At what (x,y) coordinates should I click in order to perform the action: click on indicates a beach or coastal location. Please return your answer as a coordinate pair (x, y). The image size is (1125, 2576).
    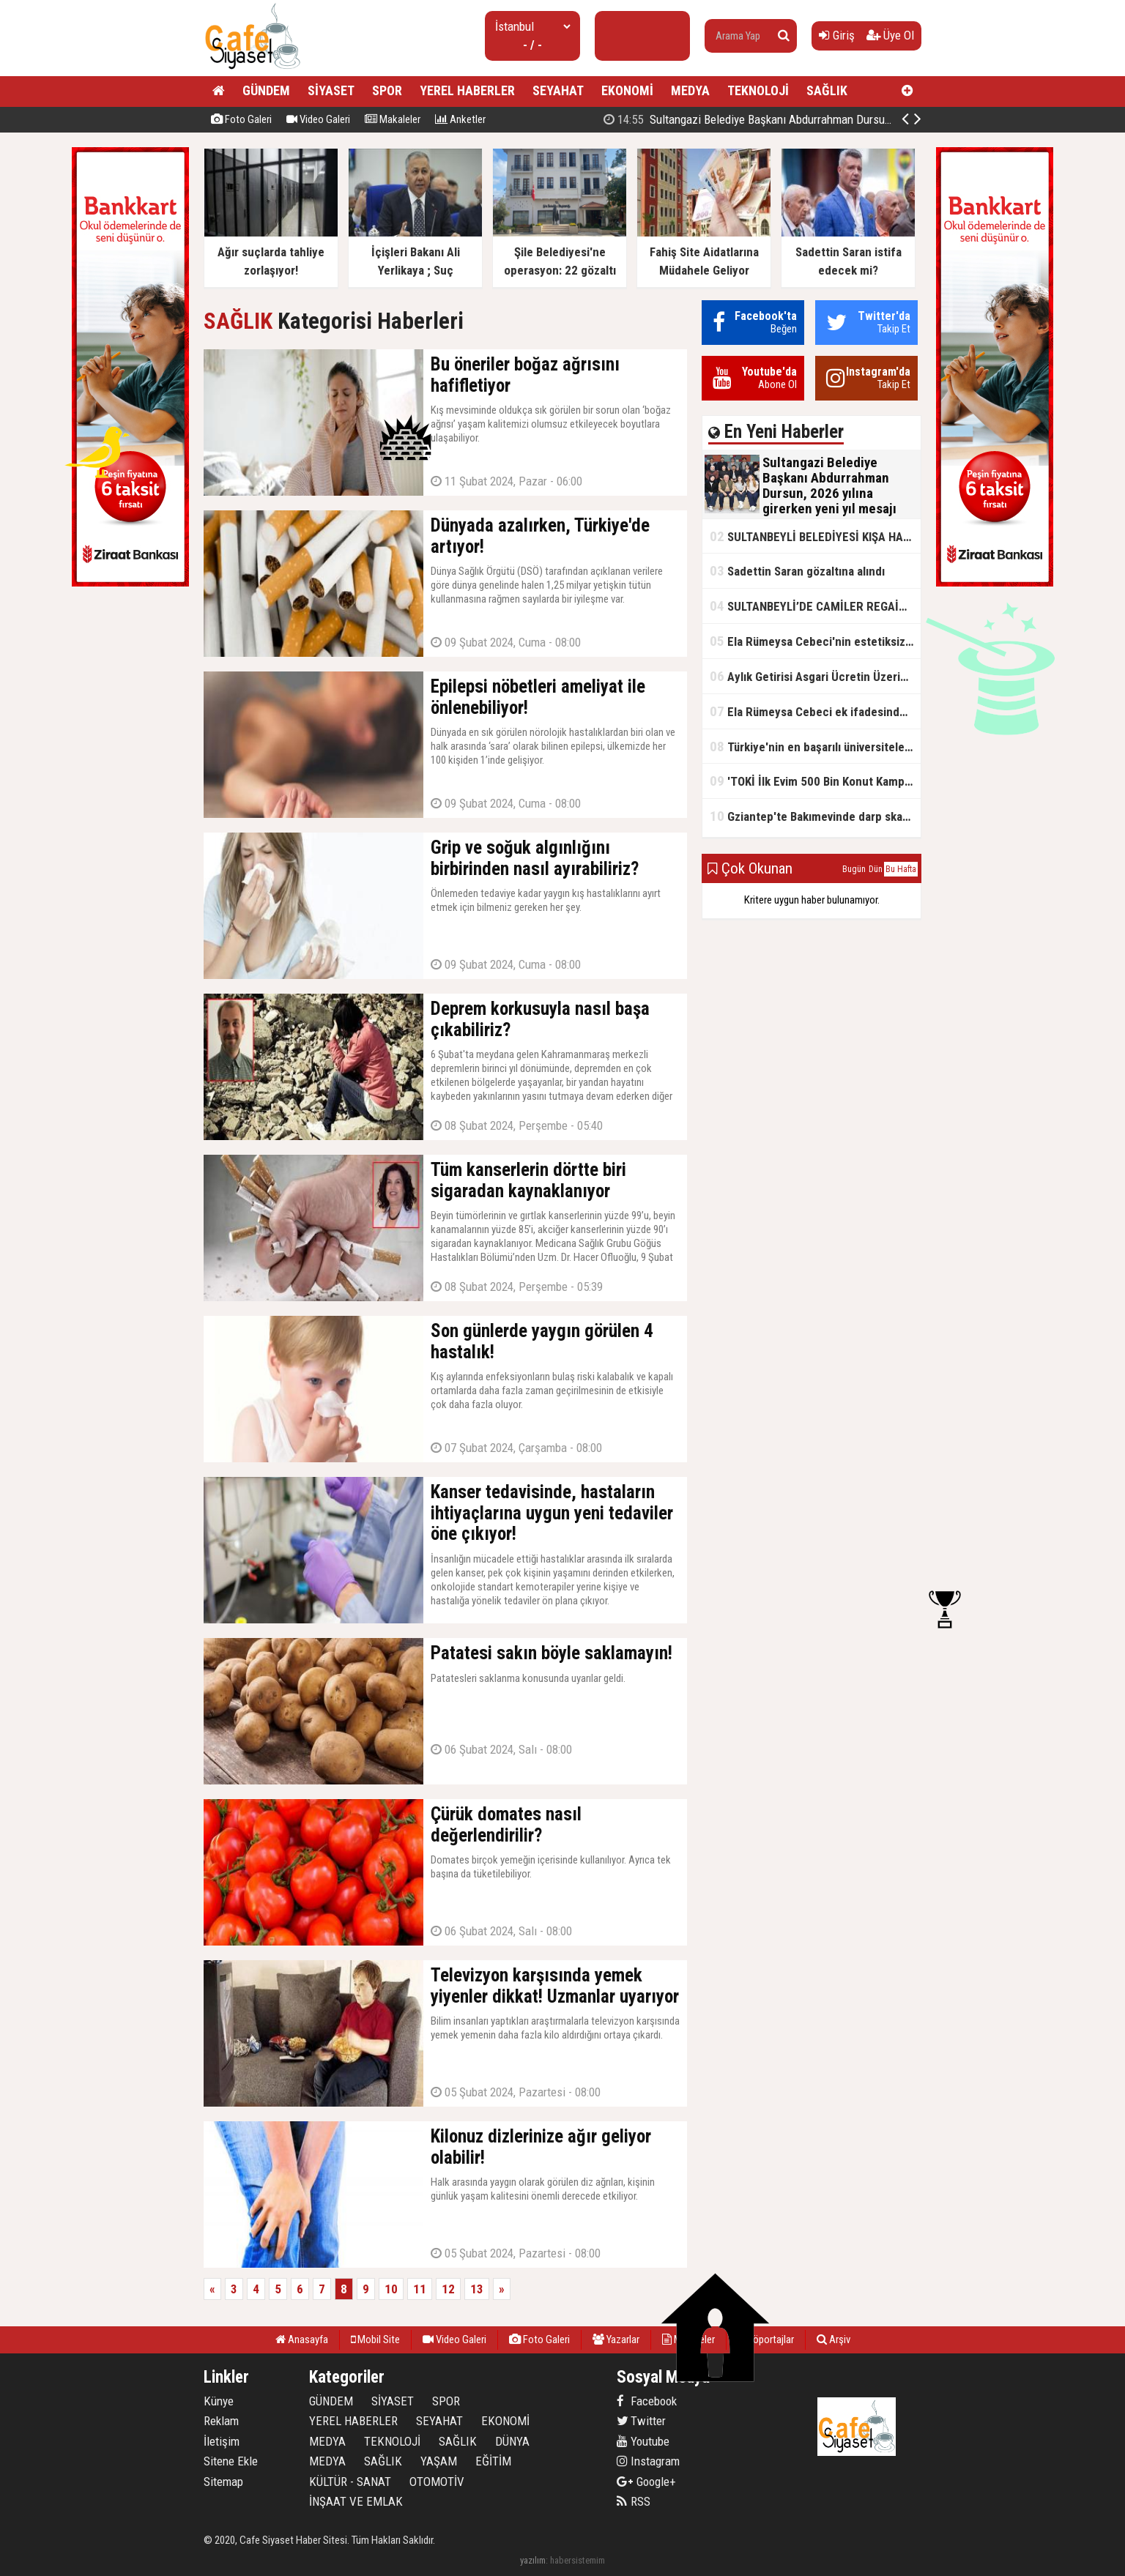
    Looking at the image, I should click on (97, 452).